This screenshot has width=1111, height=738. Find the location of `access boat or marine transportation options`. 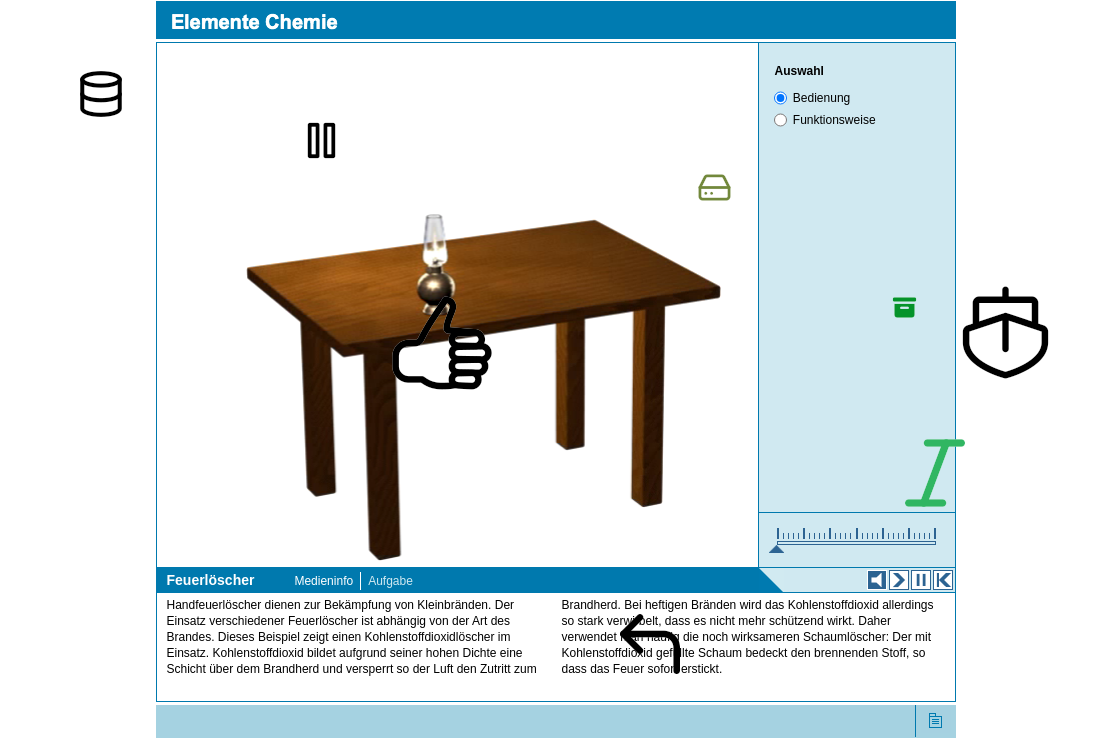

access boat or marine transportation options is located at coordinates (1005, 332).